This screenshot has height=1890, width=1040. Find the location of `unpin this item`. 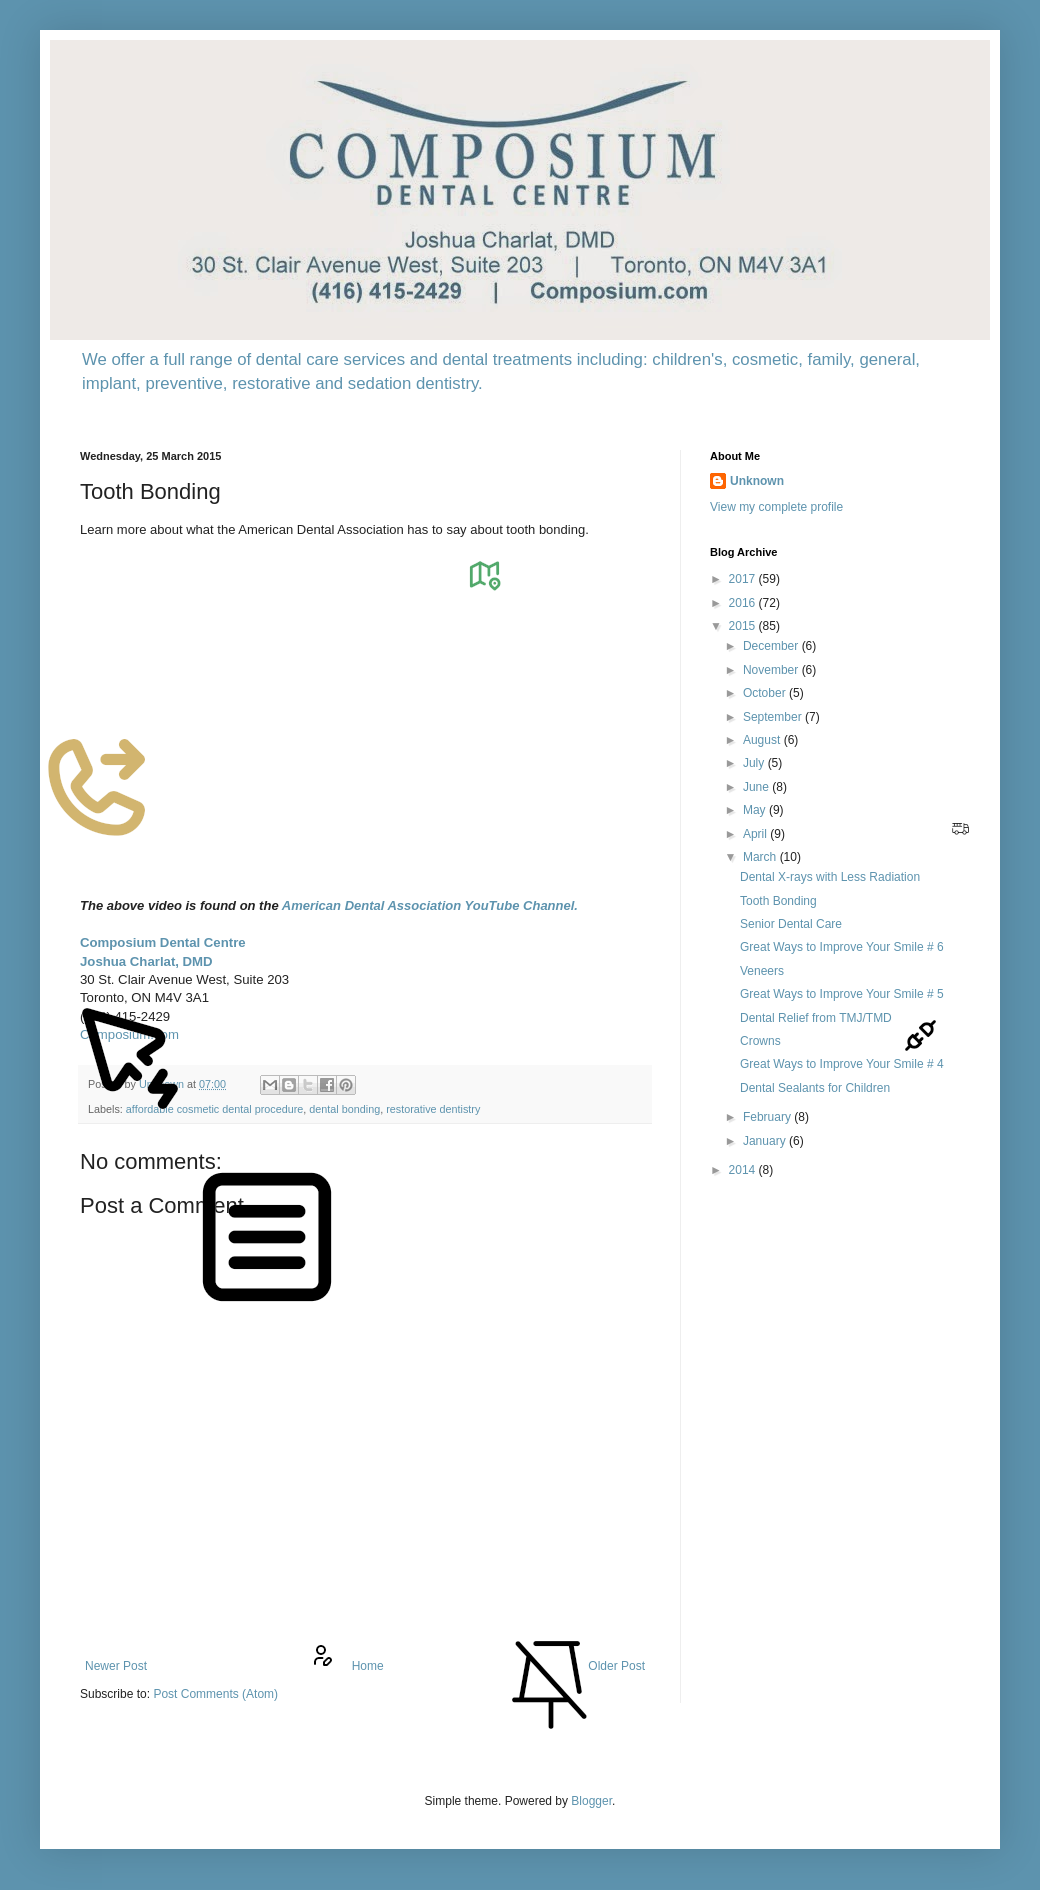

unpin this item is located at coordinates (551, 1680).